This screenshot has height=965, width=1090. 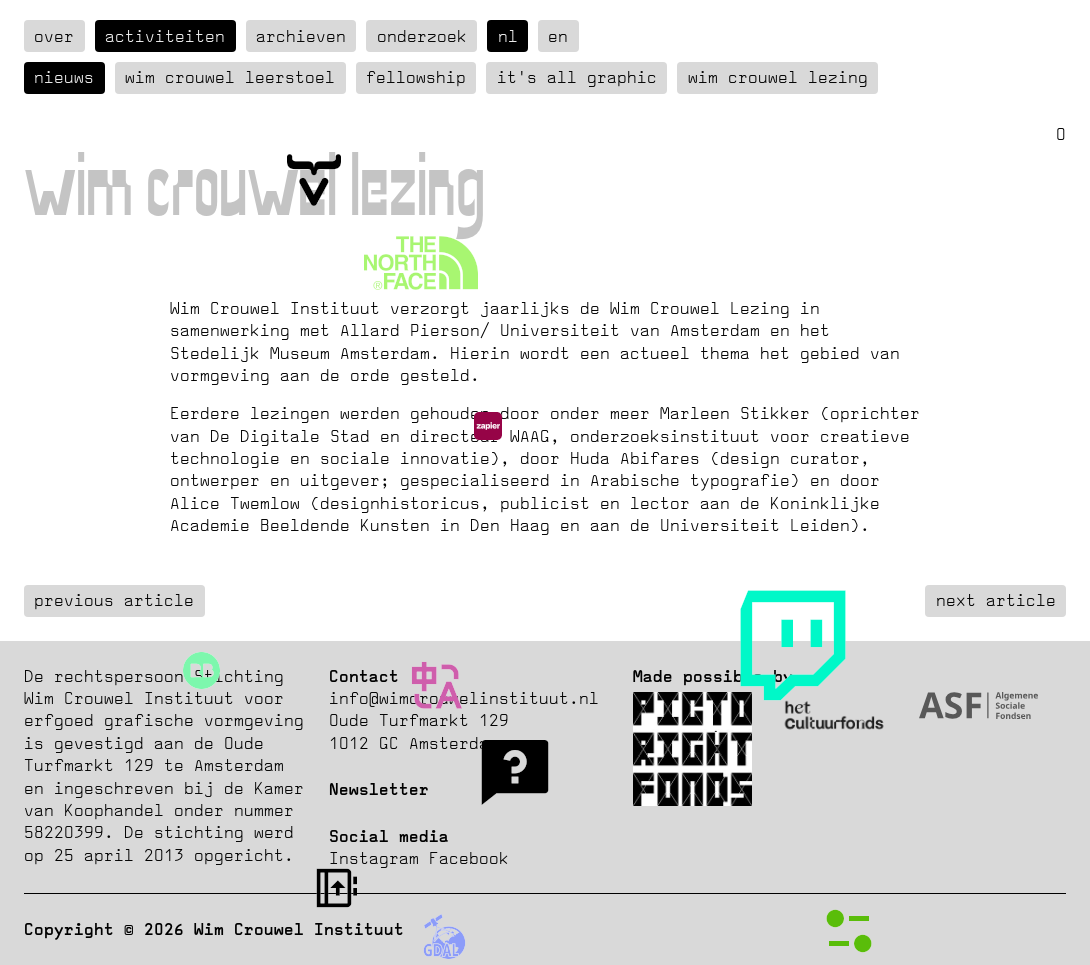 I want to click on open Zapier automation platform, so click(x=488, y=426).